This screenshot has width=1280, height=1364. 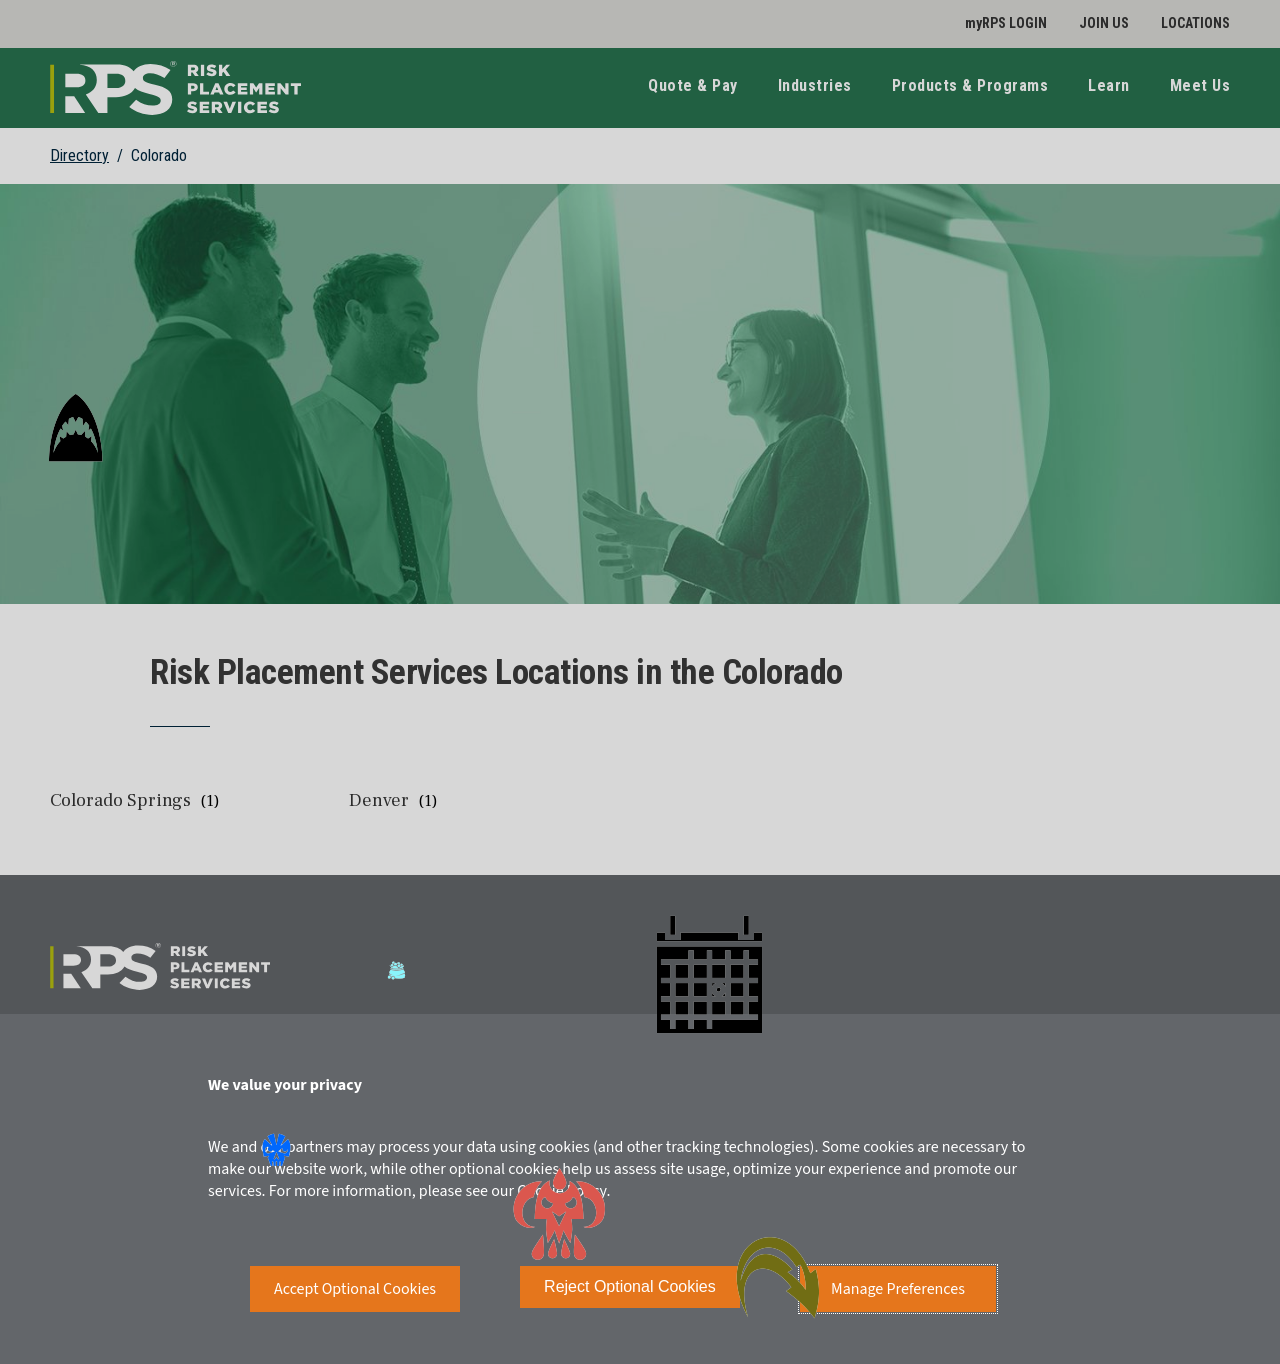 I want to click on shark or dangerous creature indicator in a game, so click(x=75, y=427).